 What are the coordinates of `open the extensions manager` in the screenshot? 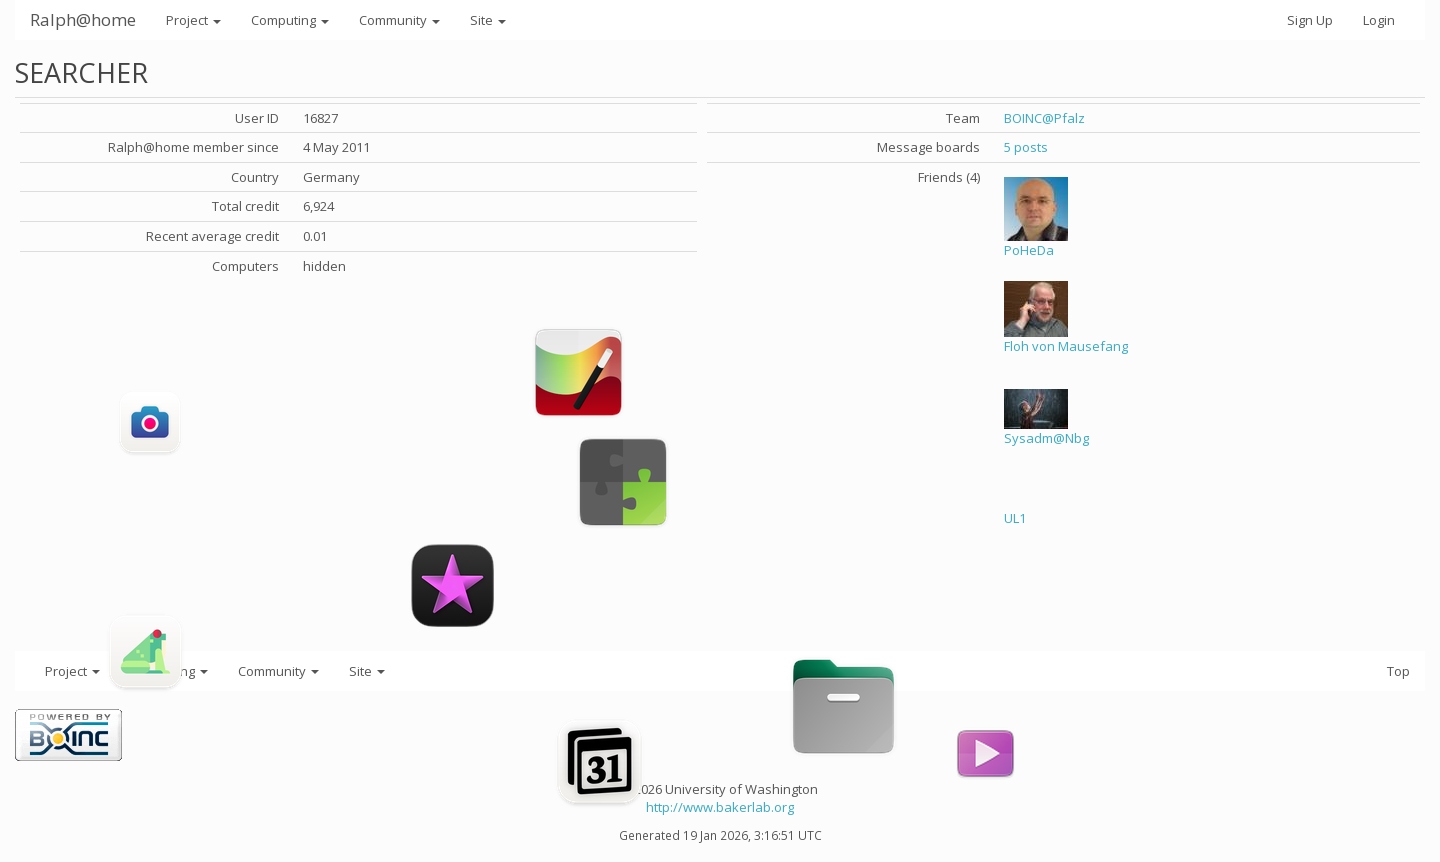 It's located at (623, 482).